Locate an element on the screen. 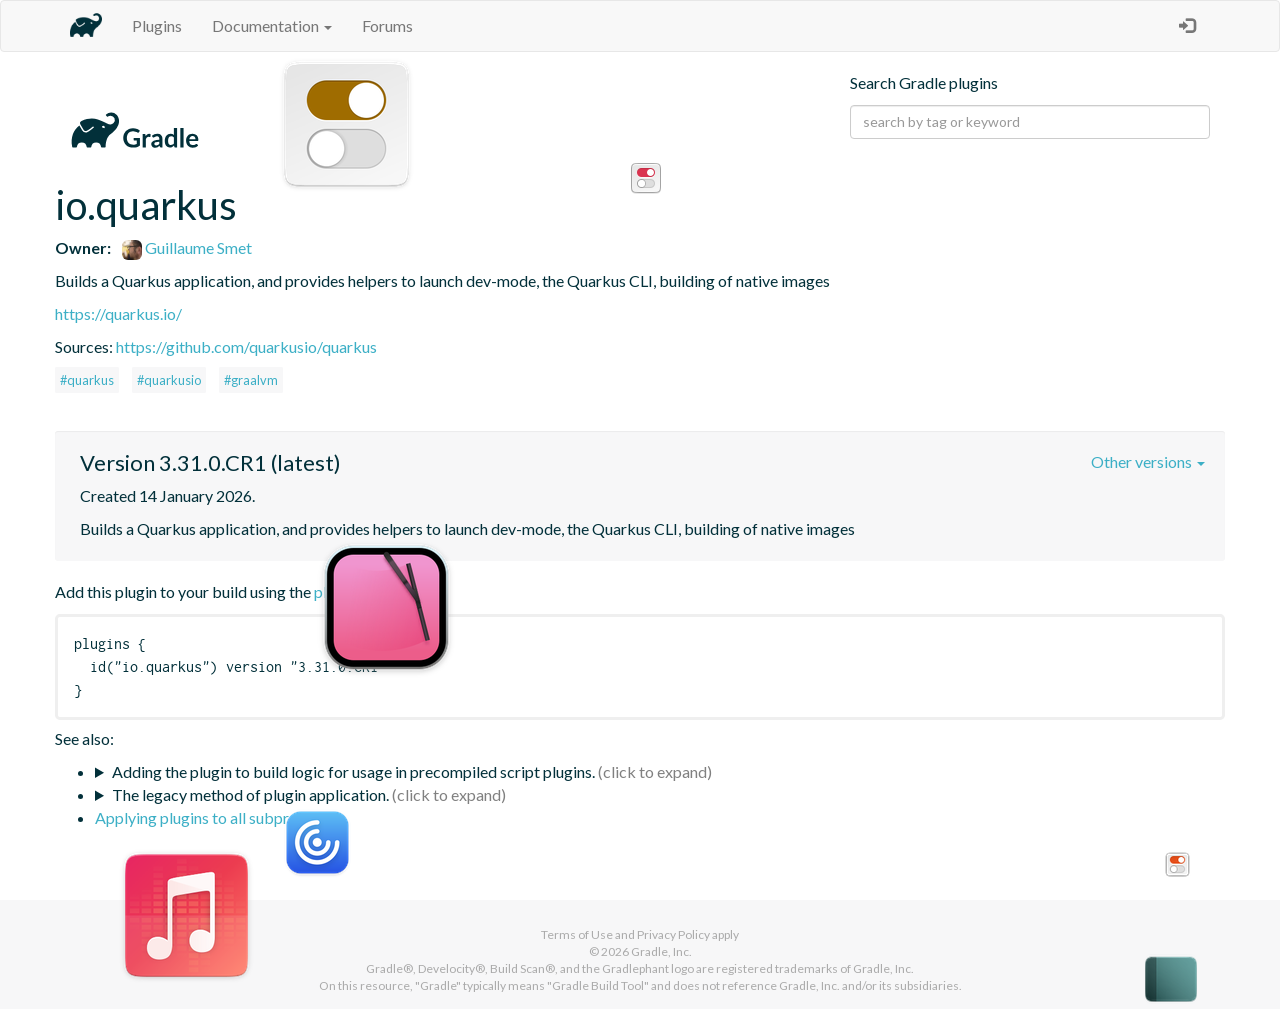 The height and width of the screenshot is (1009, 1280). open gnome tweaks to customize desktop settings is located at coordinates (346, 124).